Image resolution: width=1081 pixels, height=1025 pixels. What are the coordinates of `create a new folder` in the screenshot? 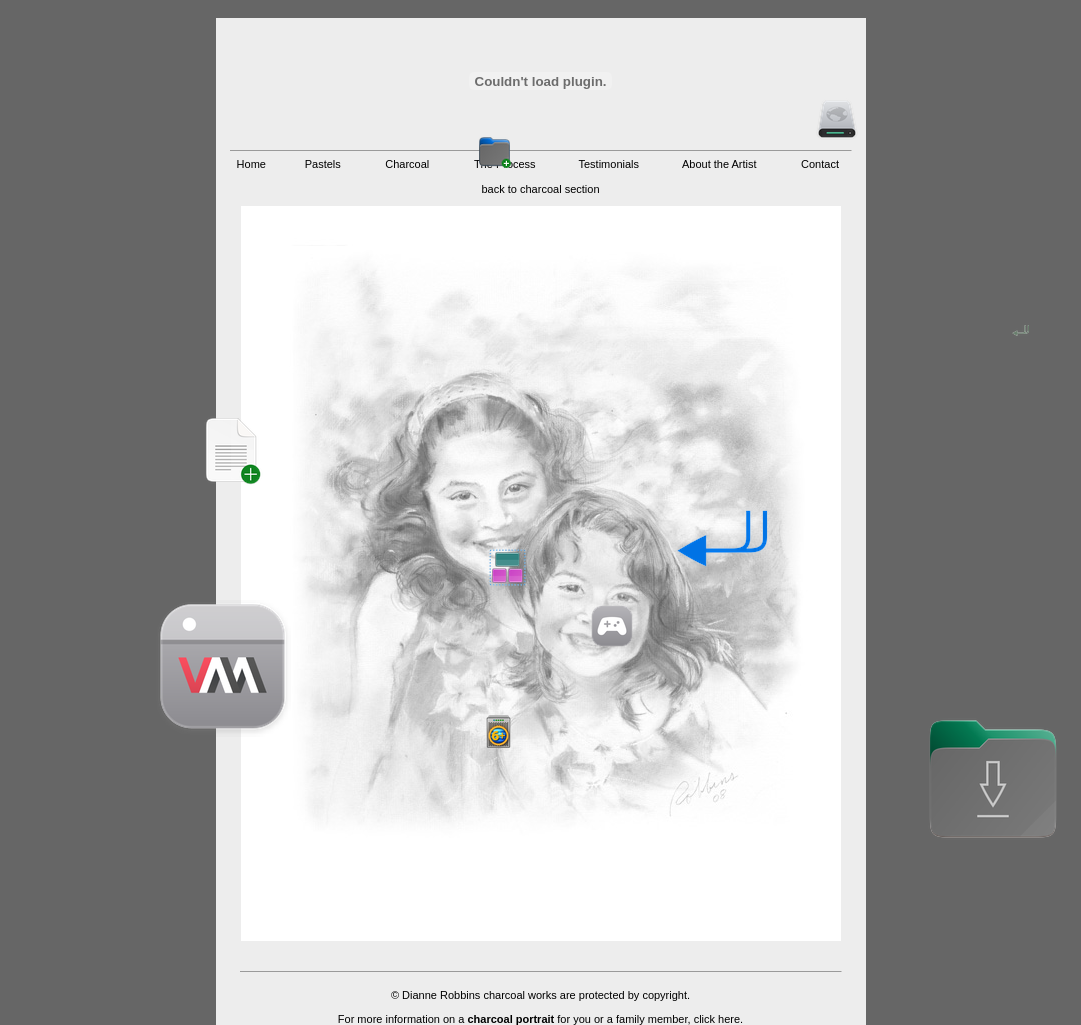 It's located at (494, 151).